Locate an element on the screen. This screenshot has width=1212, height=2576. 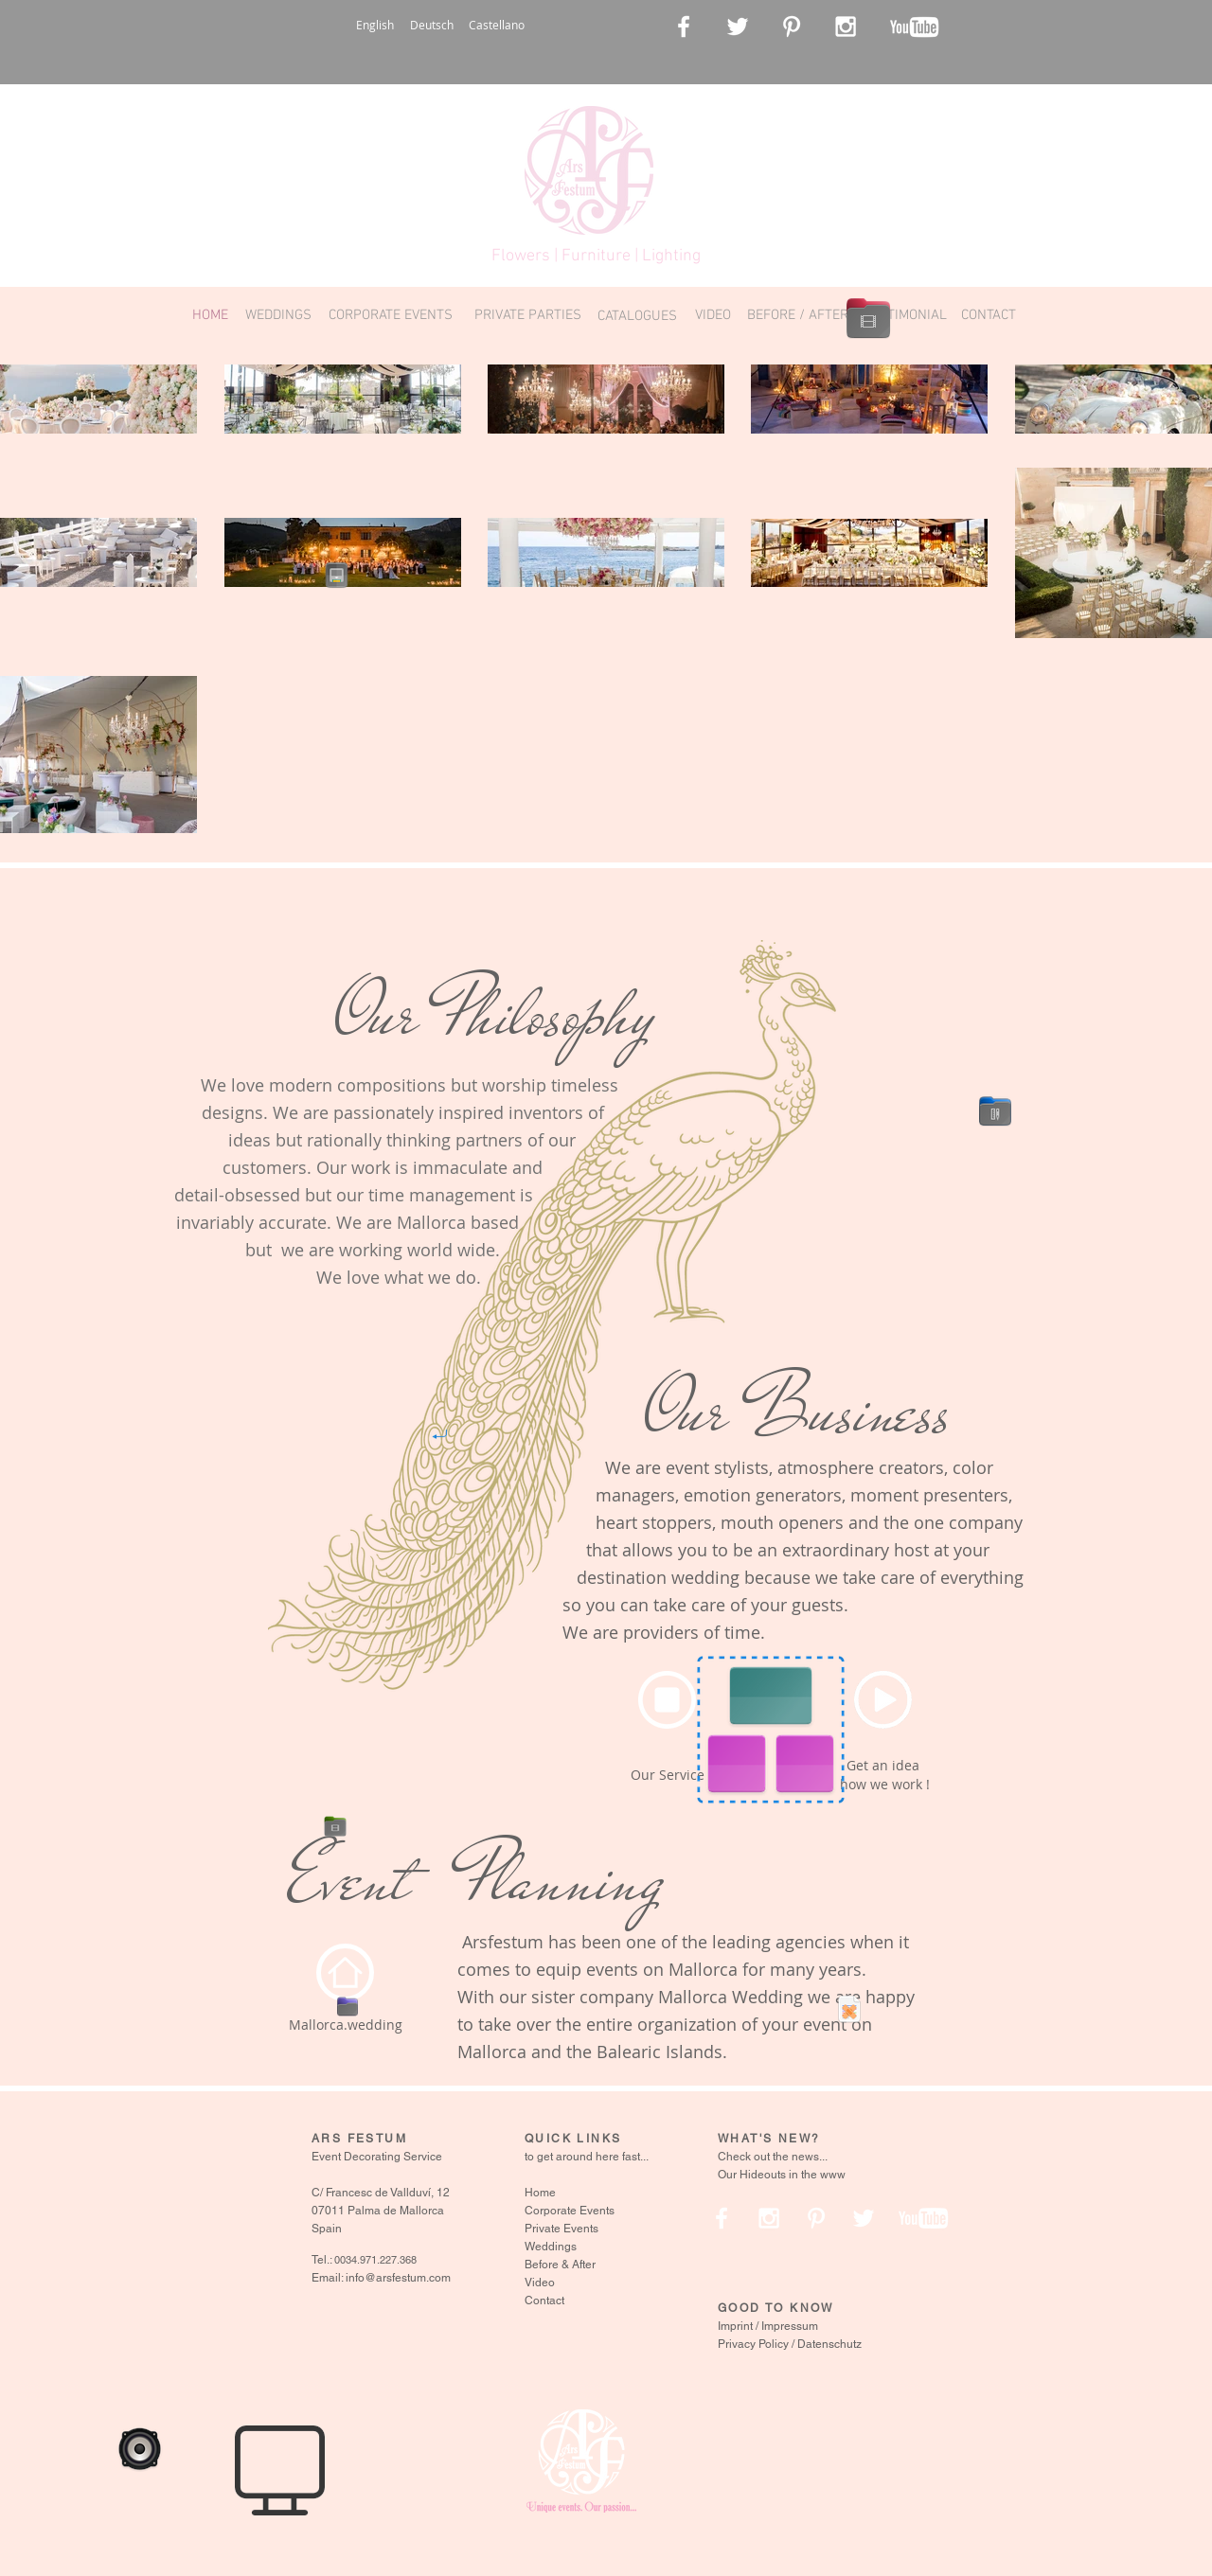
select all items in the current view is located at coordinates (771, 1730).